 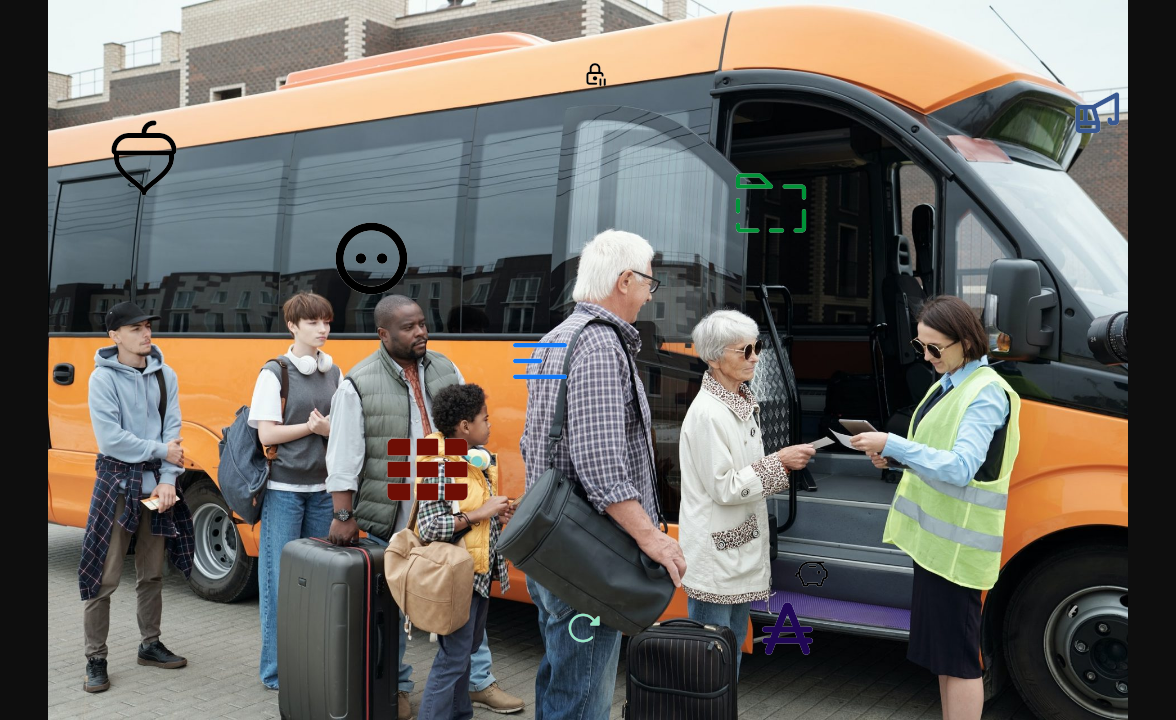 I want to click on open app drawer or menu, so click(x=427, y=469).